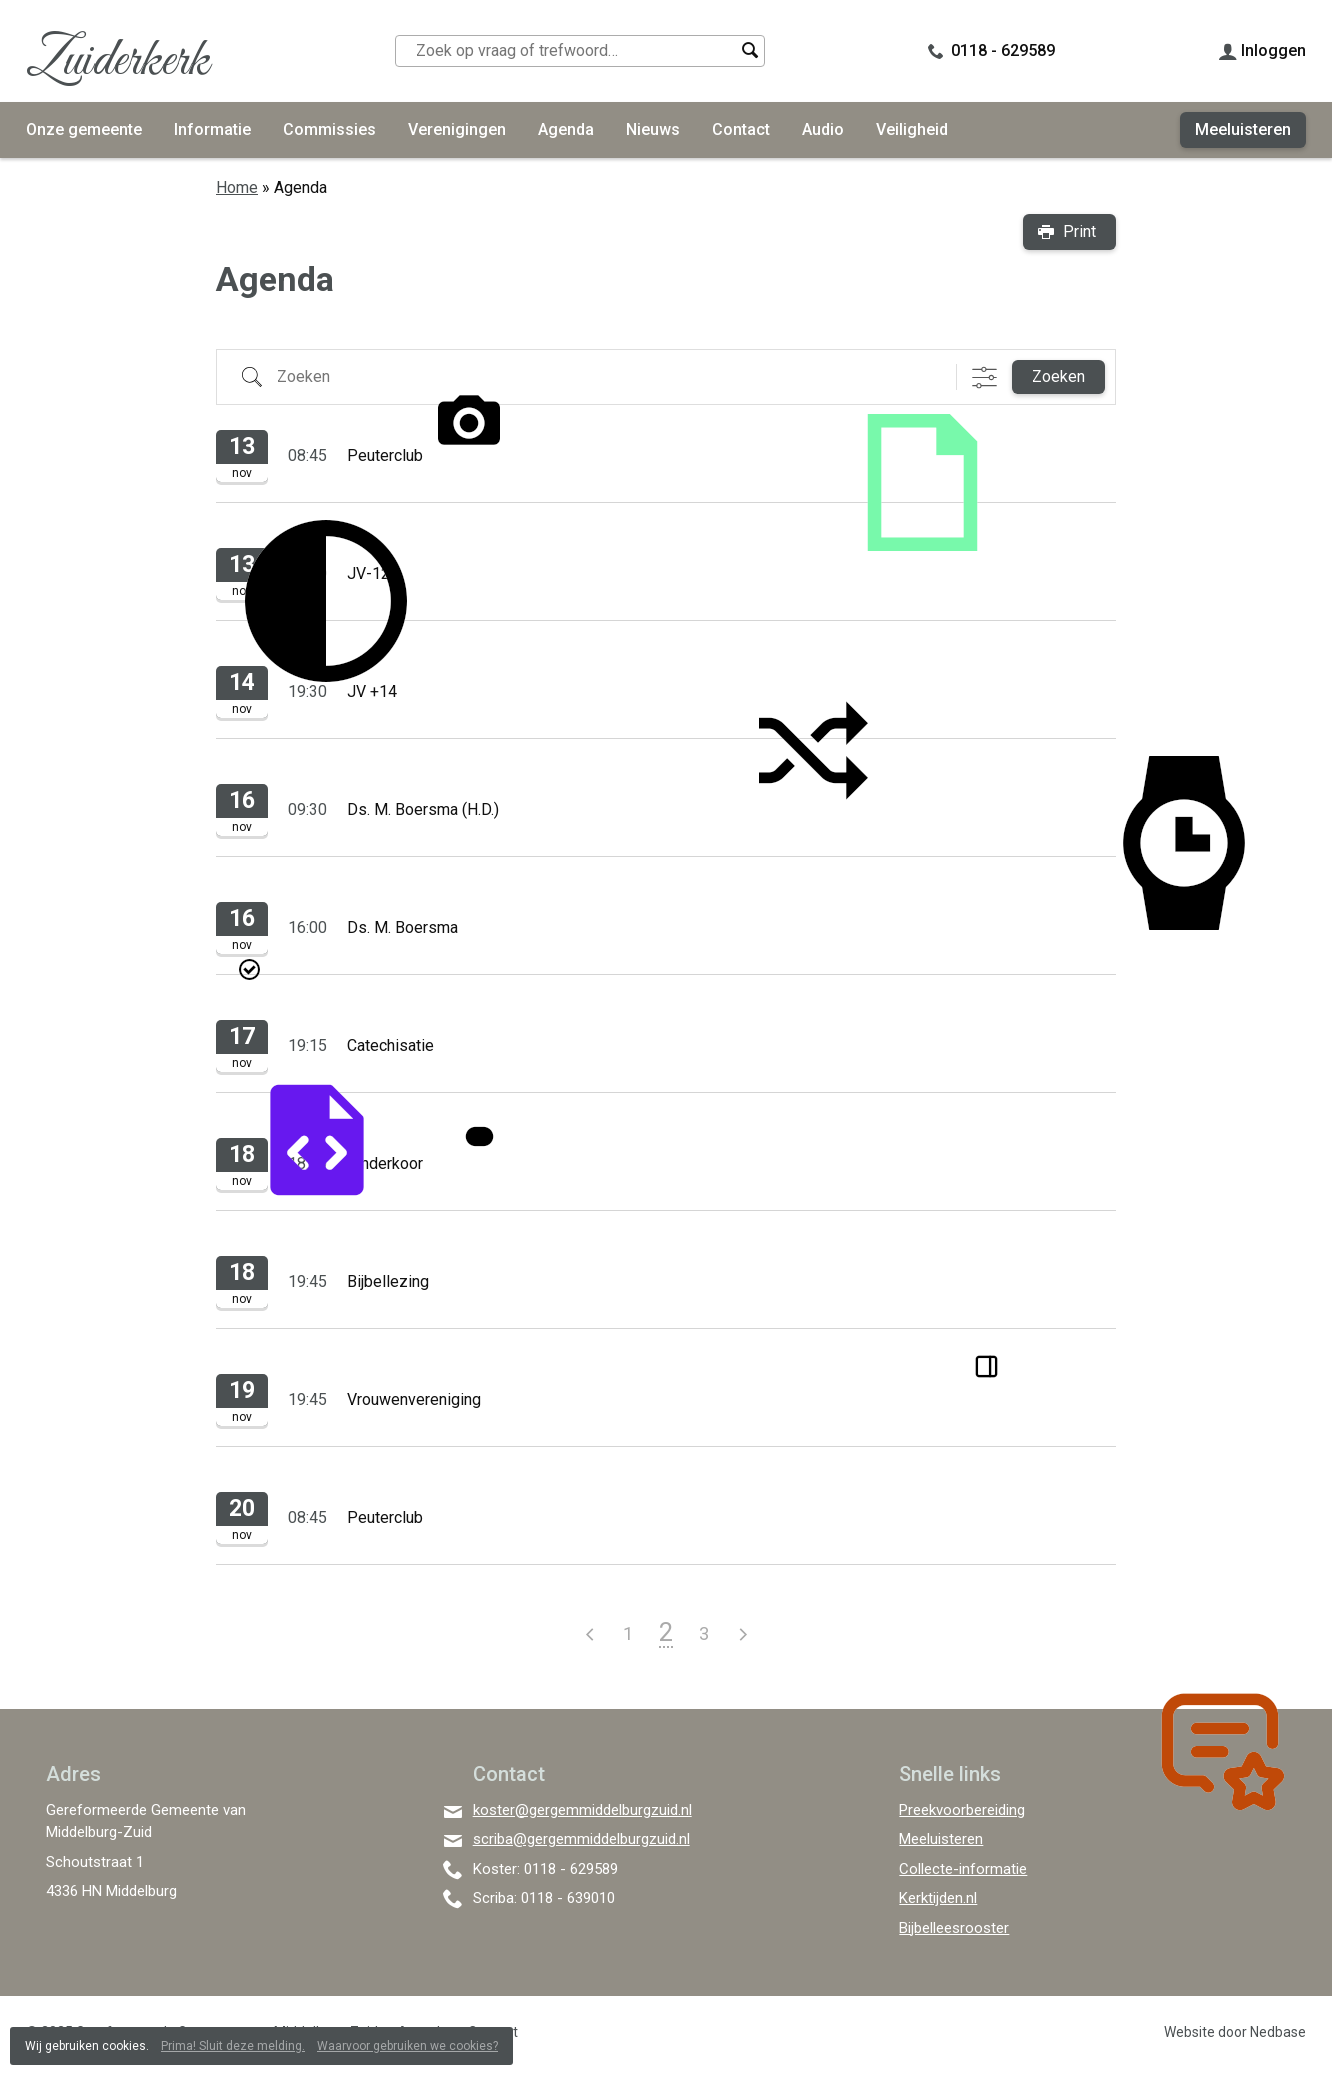  What do you see at coordinates (1184, 843) in the screenshot?
I see `view time or clock settings` at bounding box center [1184, 843].